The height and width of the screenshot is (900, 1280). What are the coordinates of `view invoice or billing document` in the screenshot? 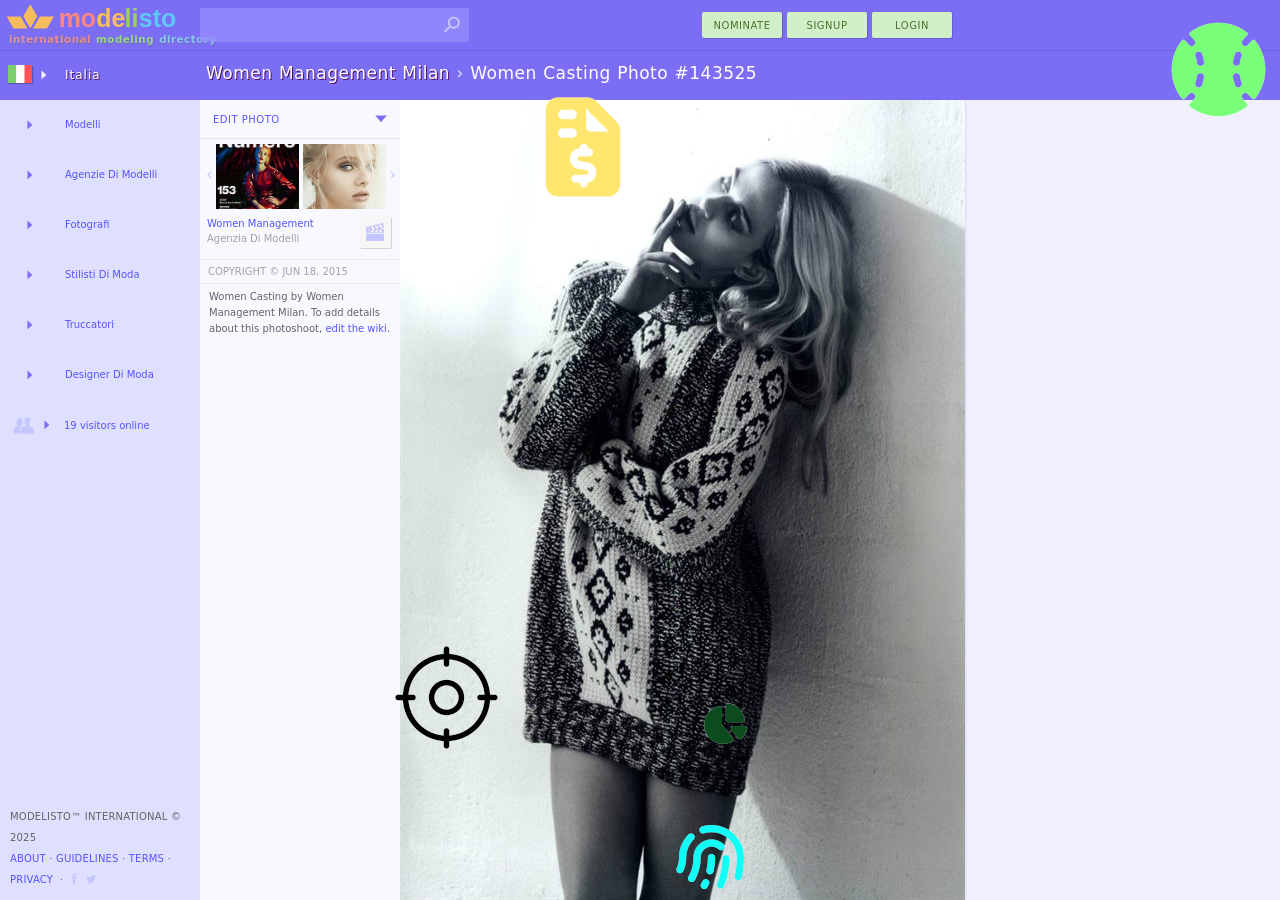 It's located at (583, 147).